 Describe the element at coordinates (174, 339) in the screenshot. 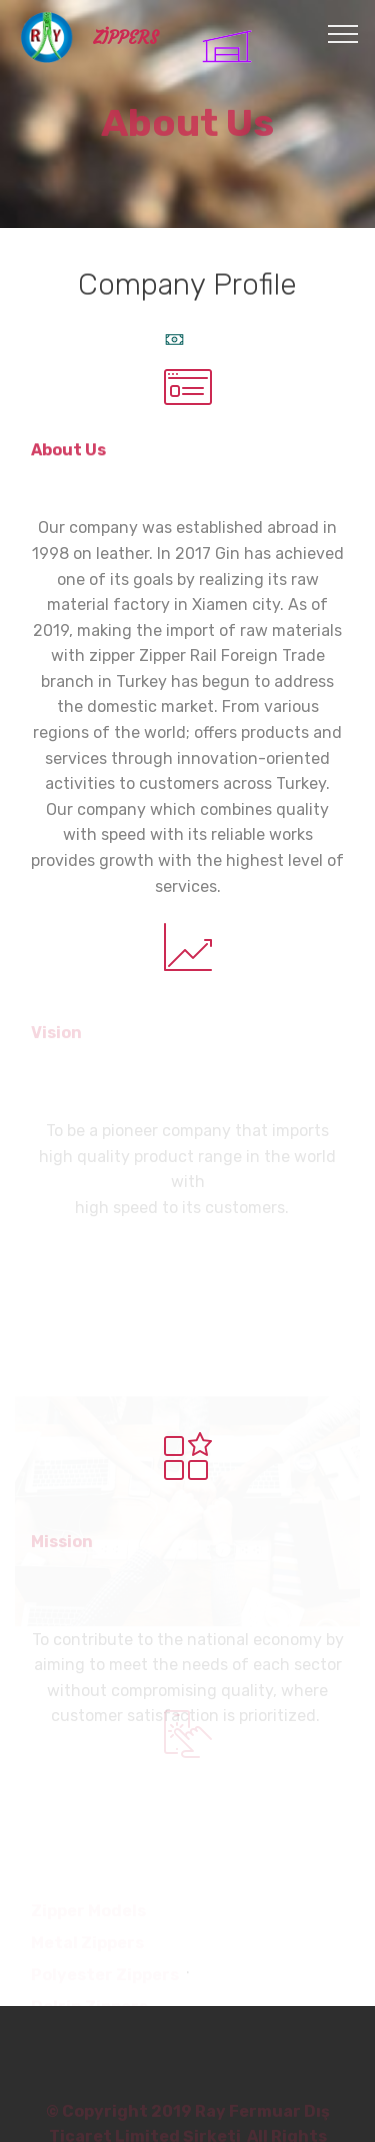

I see `view payment or billing information` at that location.